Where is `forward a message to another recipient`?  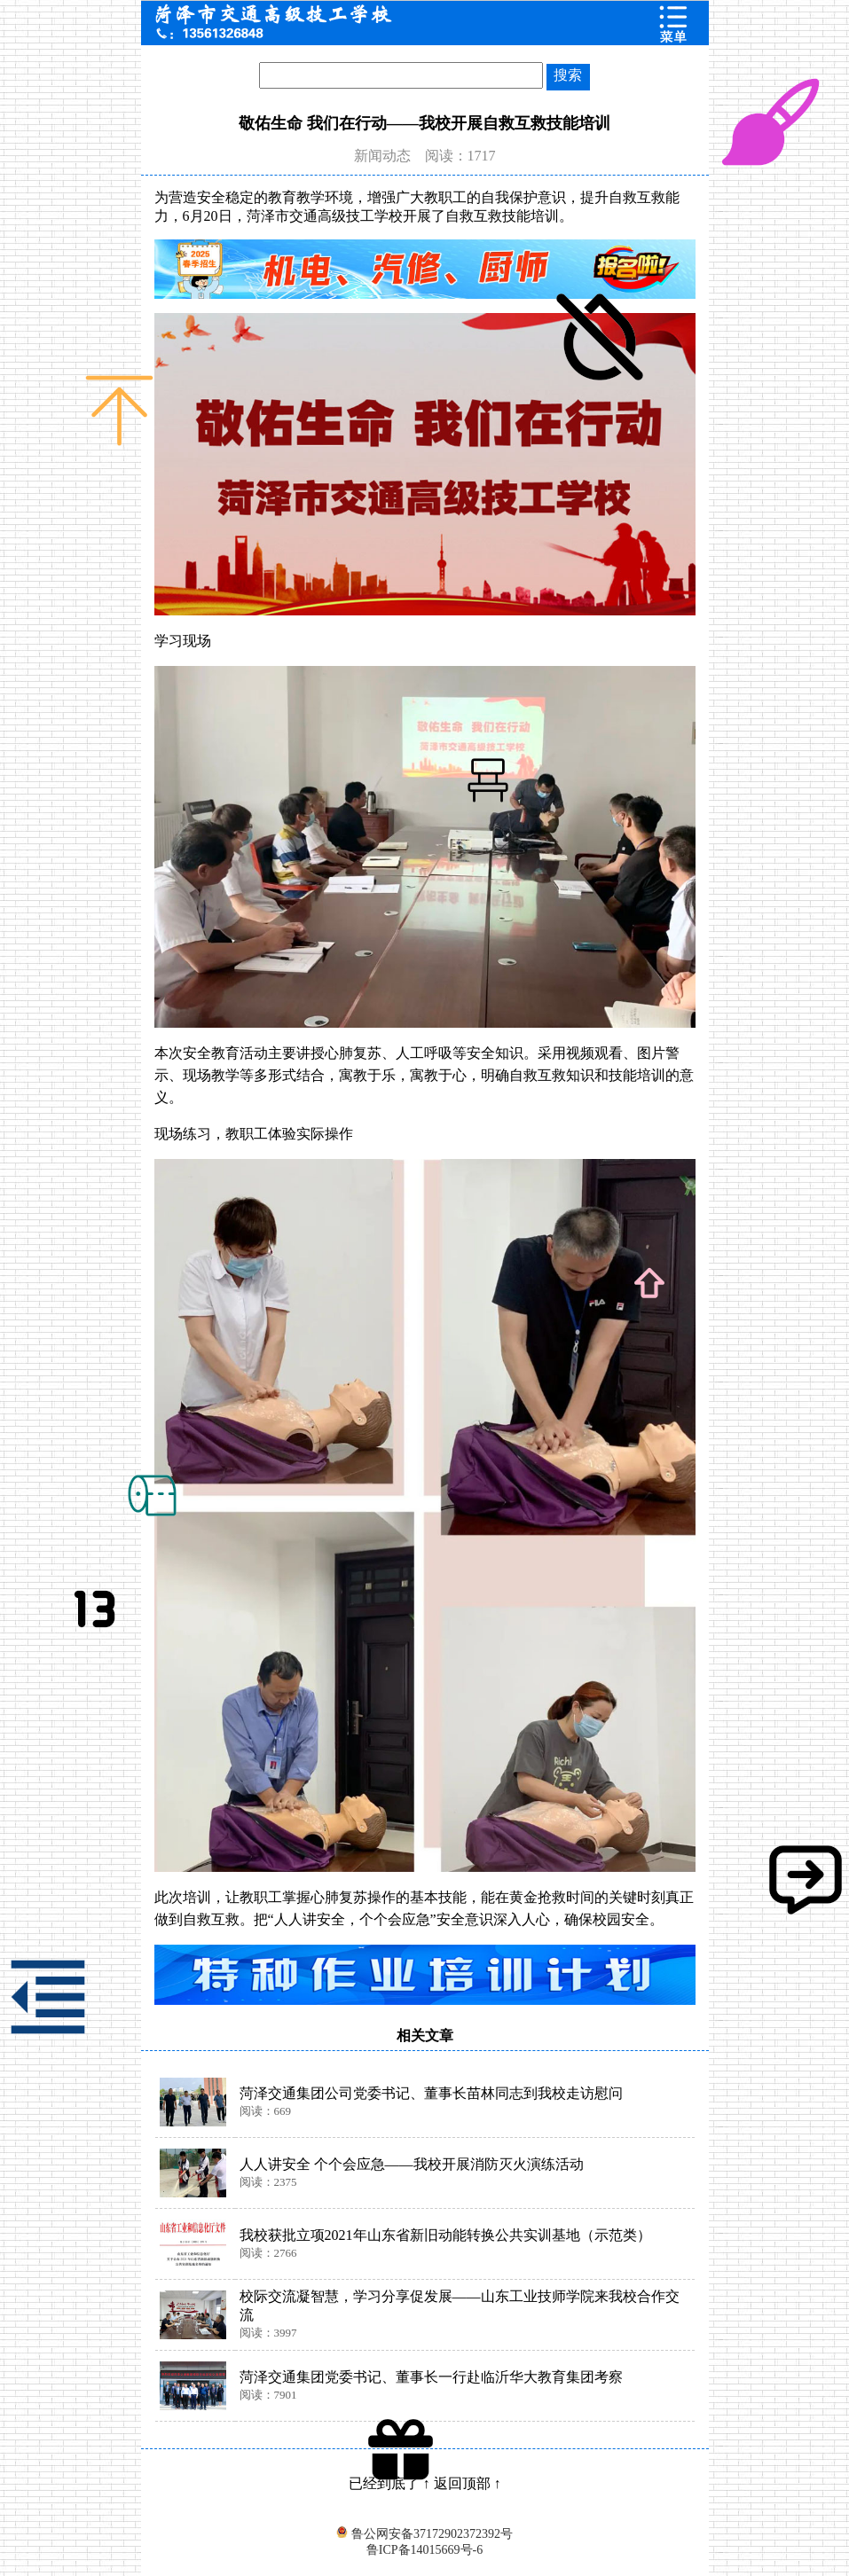 forward a message to another recipient is located at coordinates (806, 1878).